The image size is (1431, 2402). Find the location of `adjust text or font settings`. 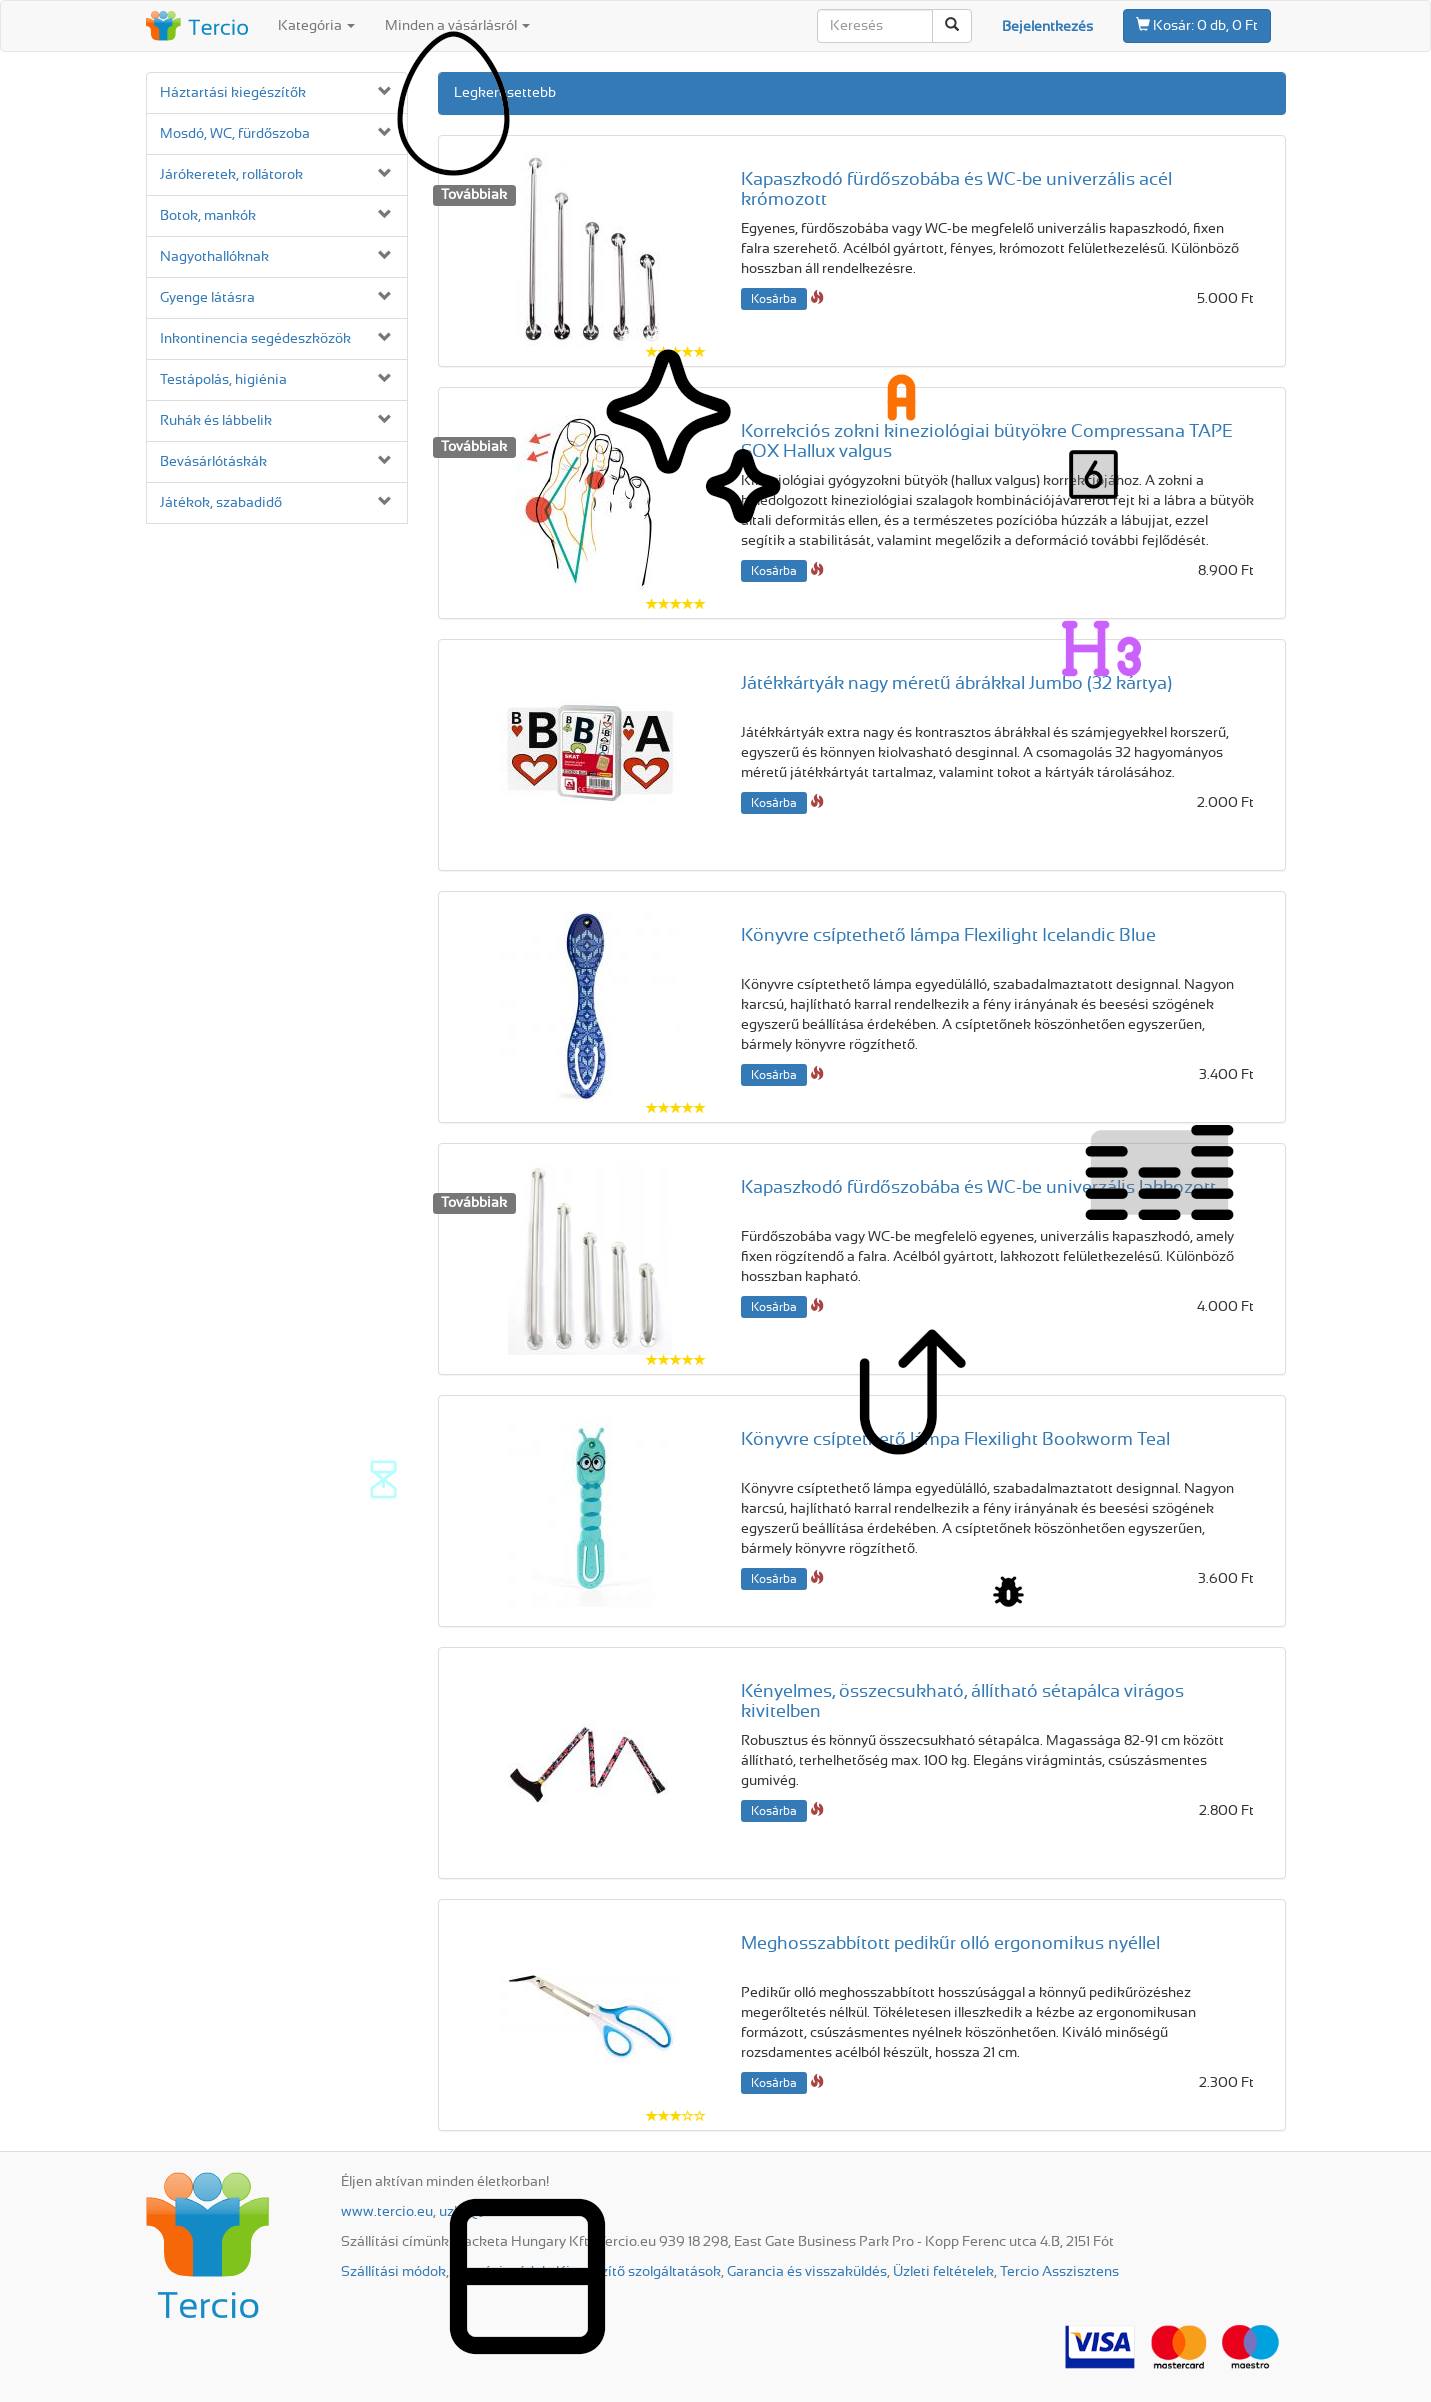

adjust text or font settings is located at coordinates (901, 397).